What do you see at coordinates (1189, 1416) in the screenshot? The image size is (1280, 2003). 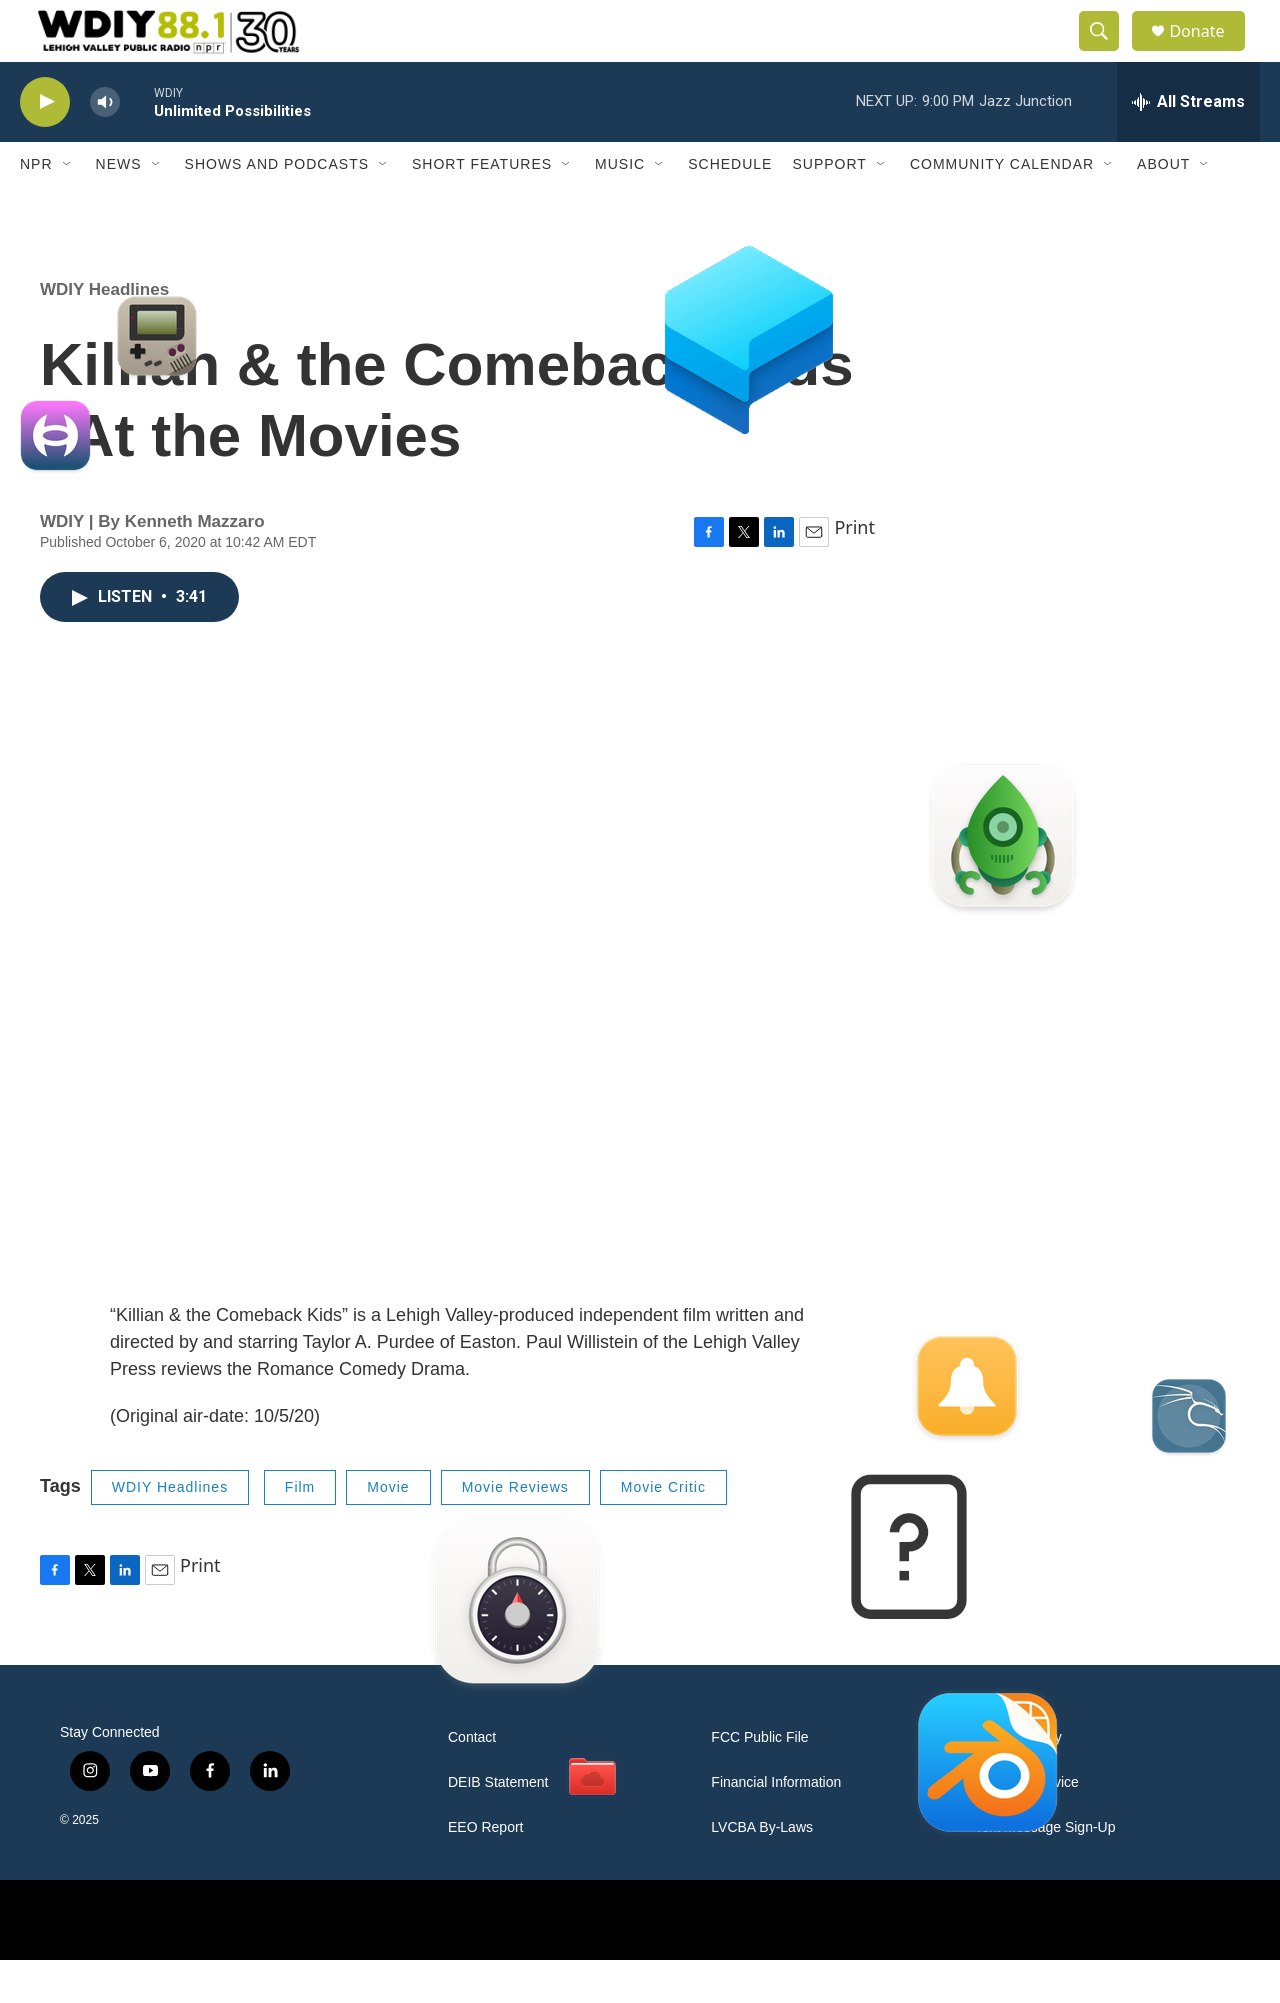 I see `launch kali linux application` at bounding box center [1189, 1416].